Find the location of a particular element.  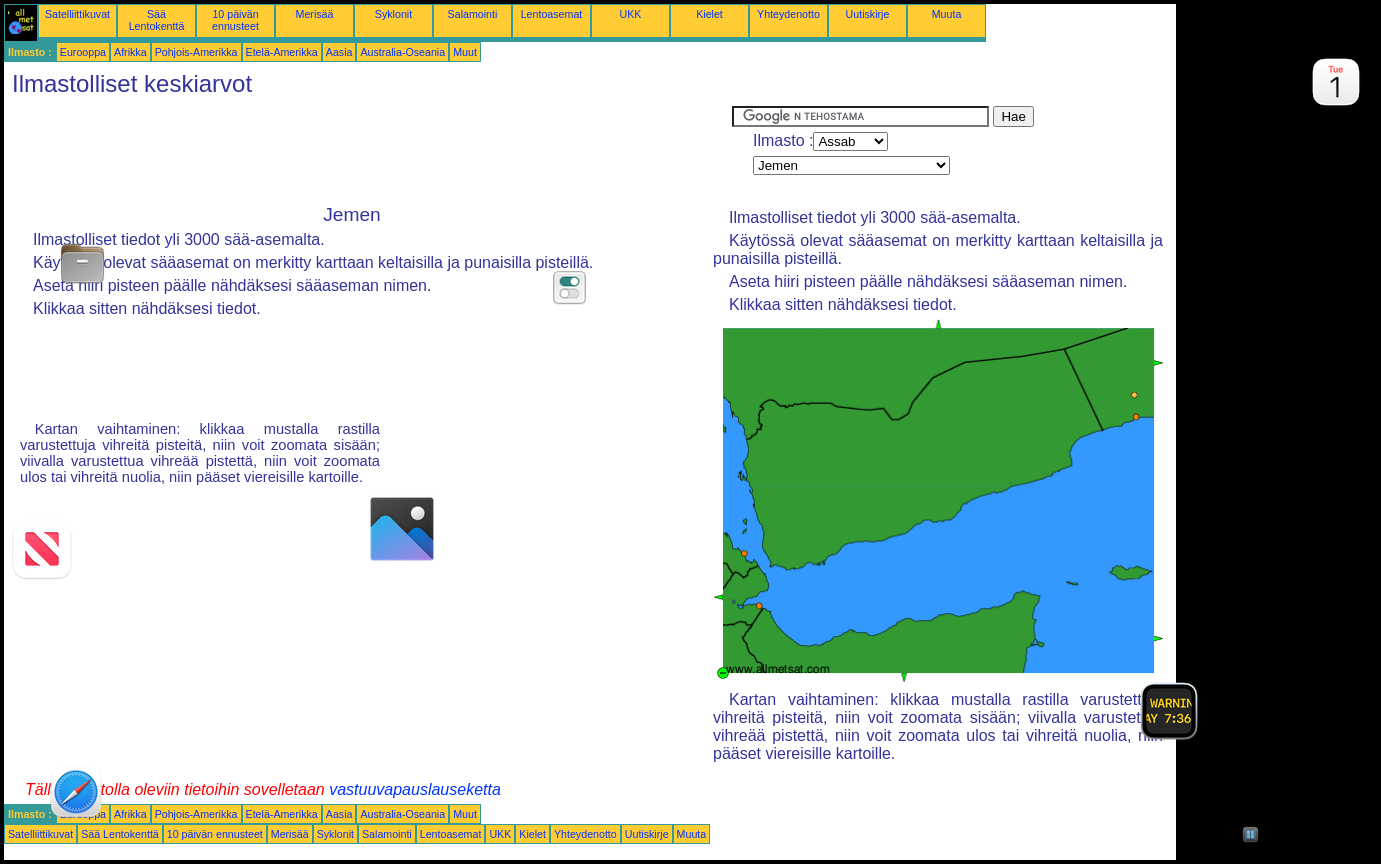

open the calendar app is located at coordinates (1336, 82).